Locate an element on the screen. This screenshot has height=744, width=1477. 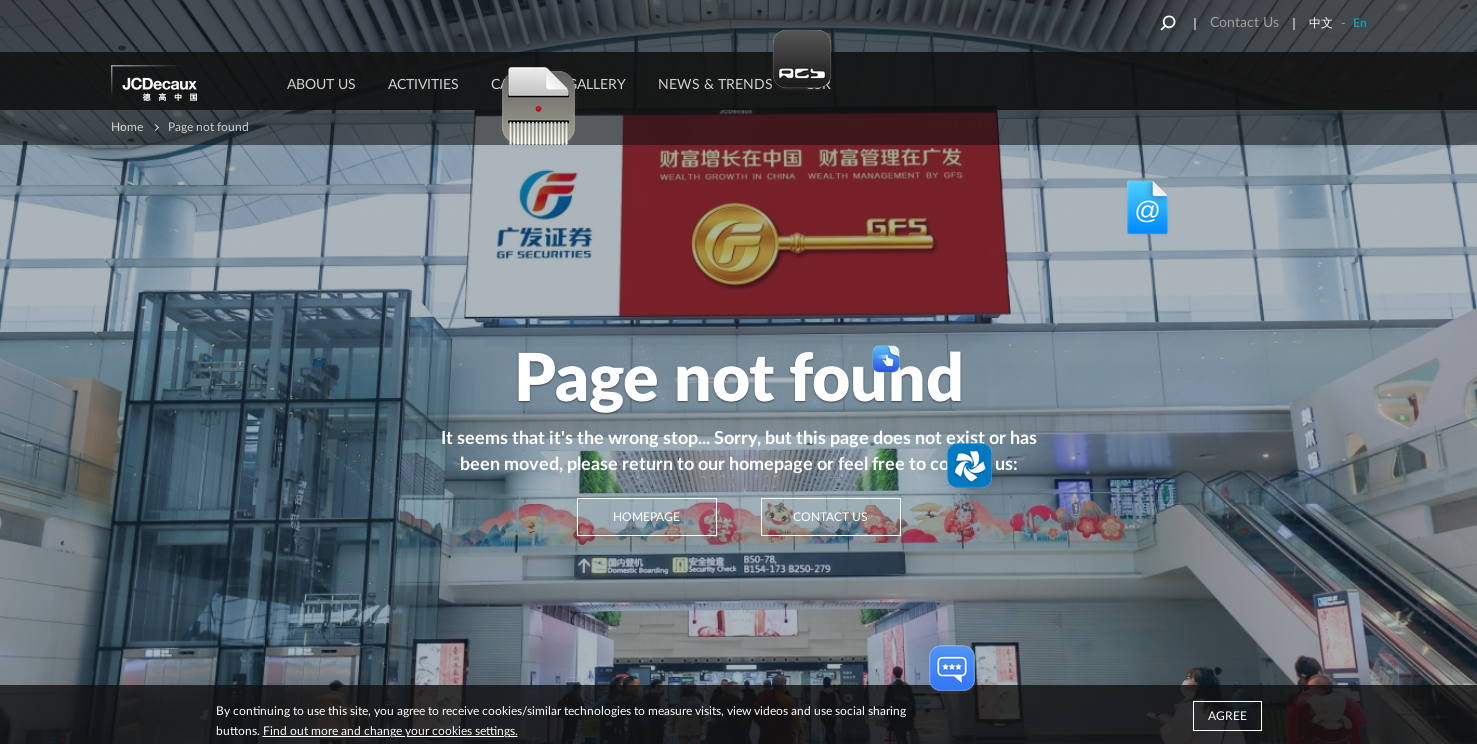
open chakra linux distribution is located at coordinates (969, 465).